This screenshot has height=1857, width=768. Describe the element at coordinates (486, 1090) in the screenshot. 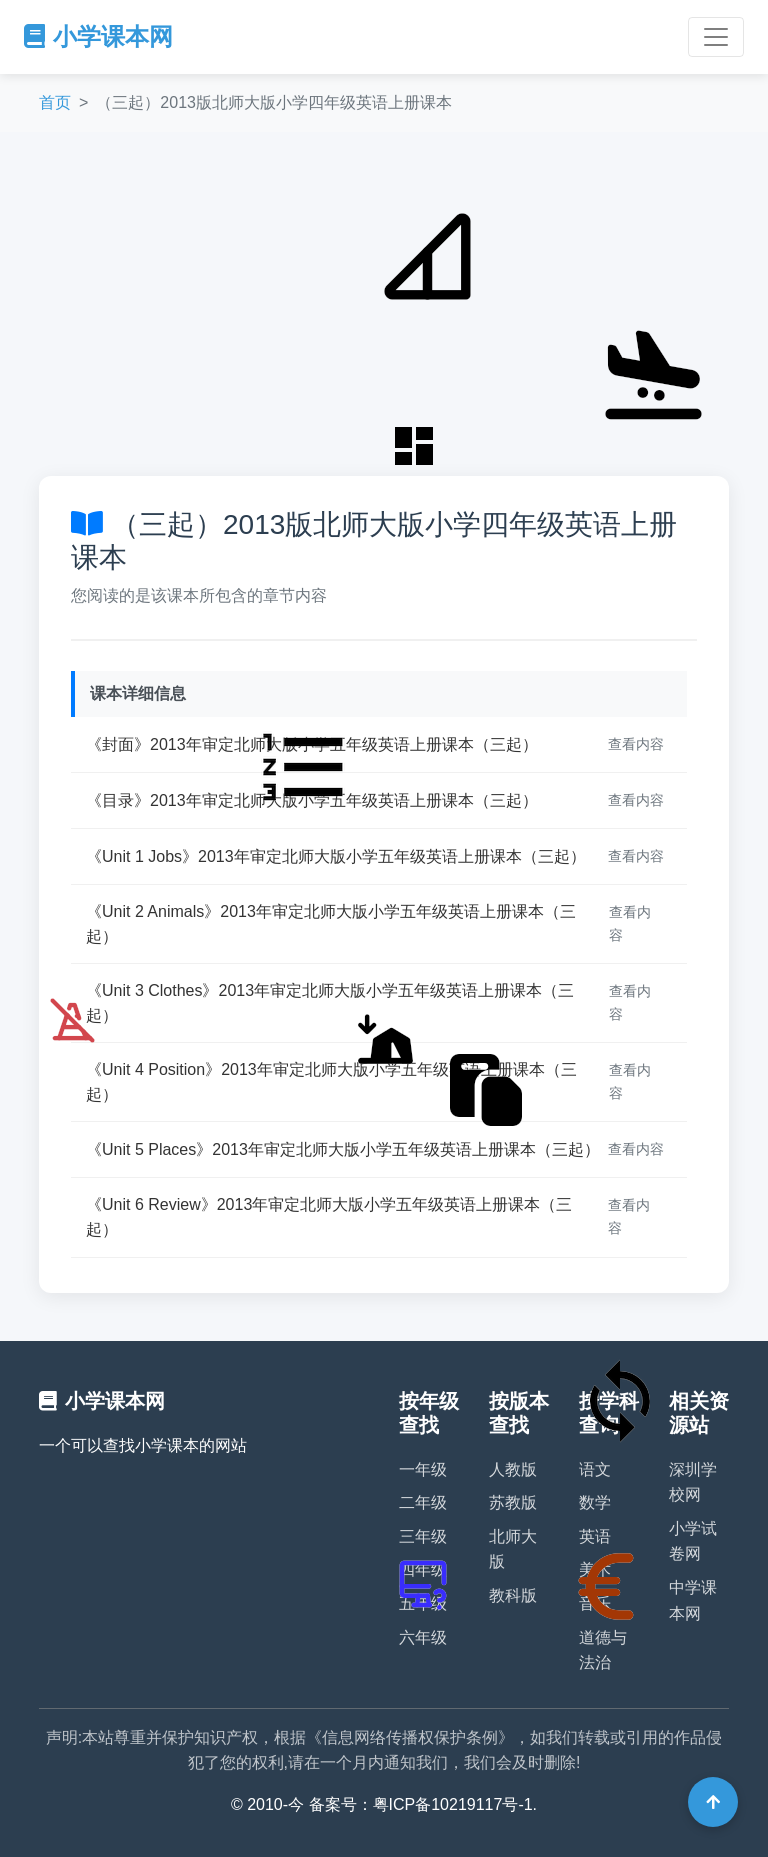

I see `copy content to clipboard` at that location.